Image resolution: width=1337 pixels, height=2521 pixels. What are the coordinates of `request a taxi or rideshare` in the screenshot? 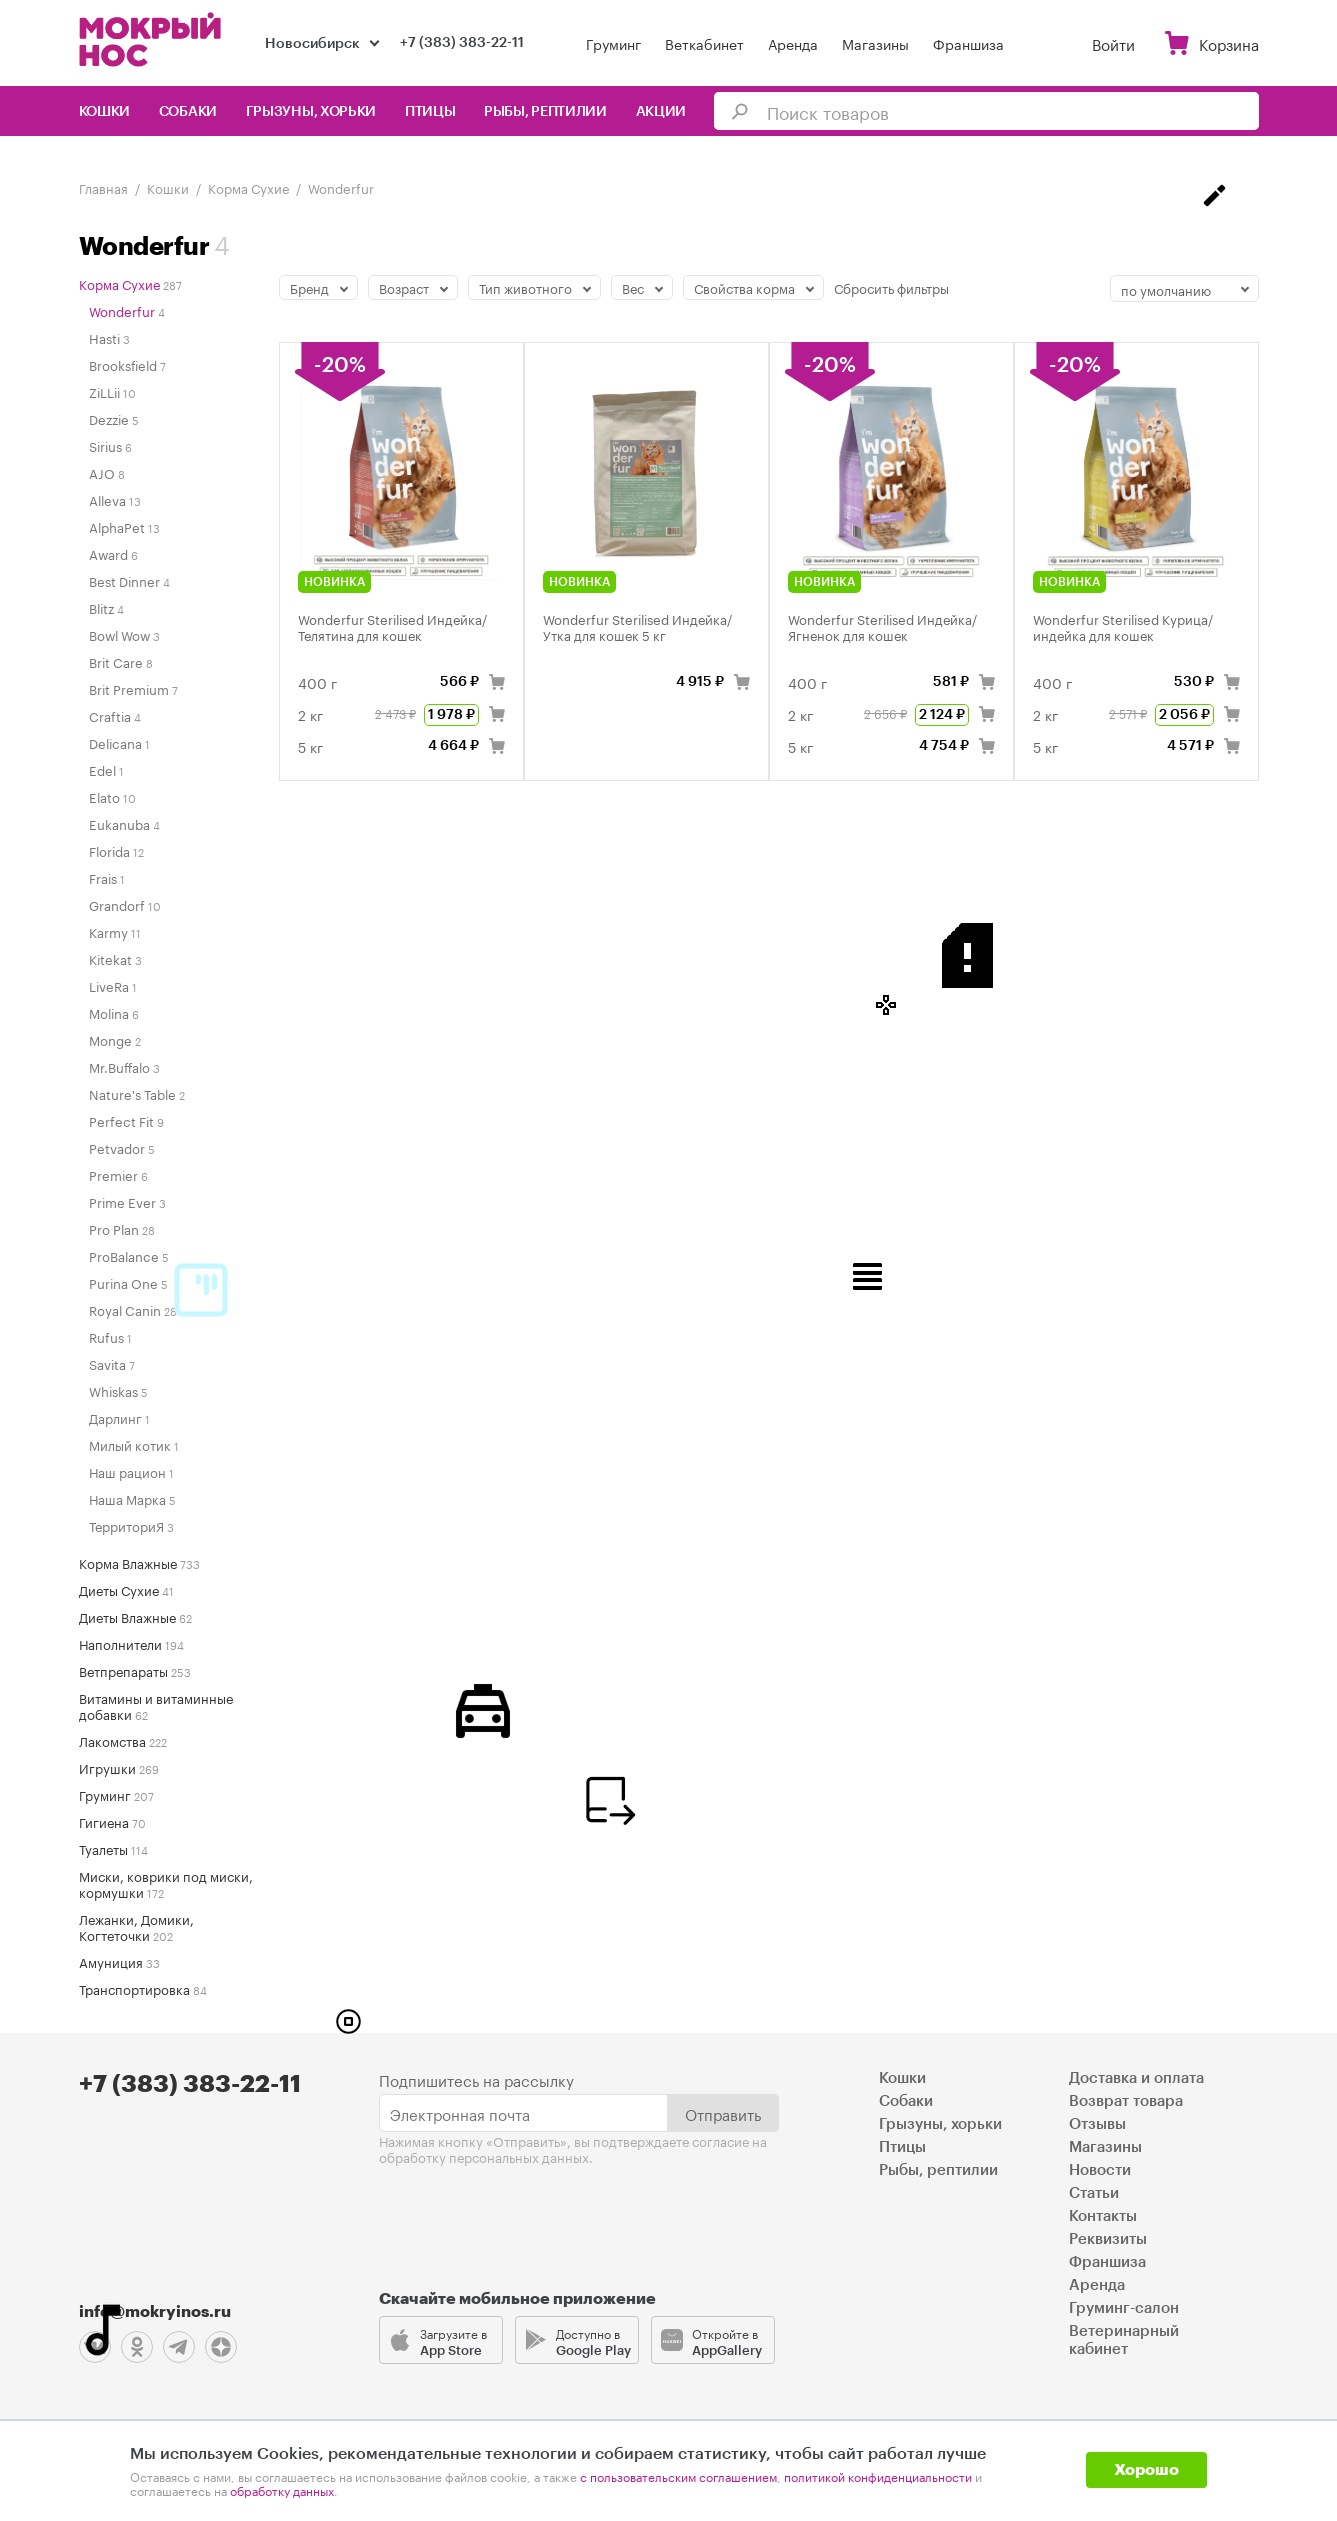 It's located at (483, 1711).